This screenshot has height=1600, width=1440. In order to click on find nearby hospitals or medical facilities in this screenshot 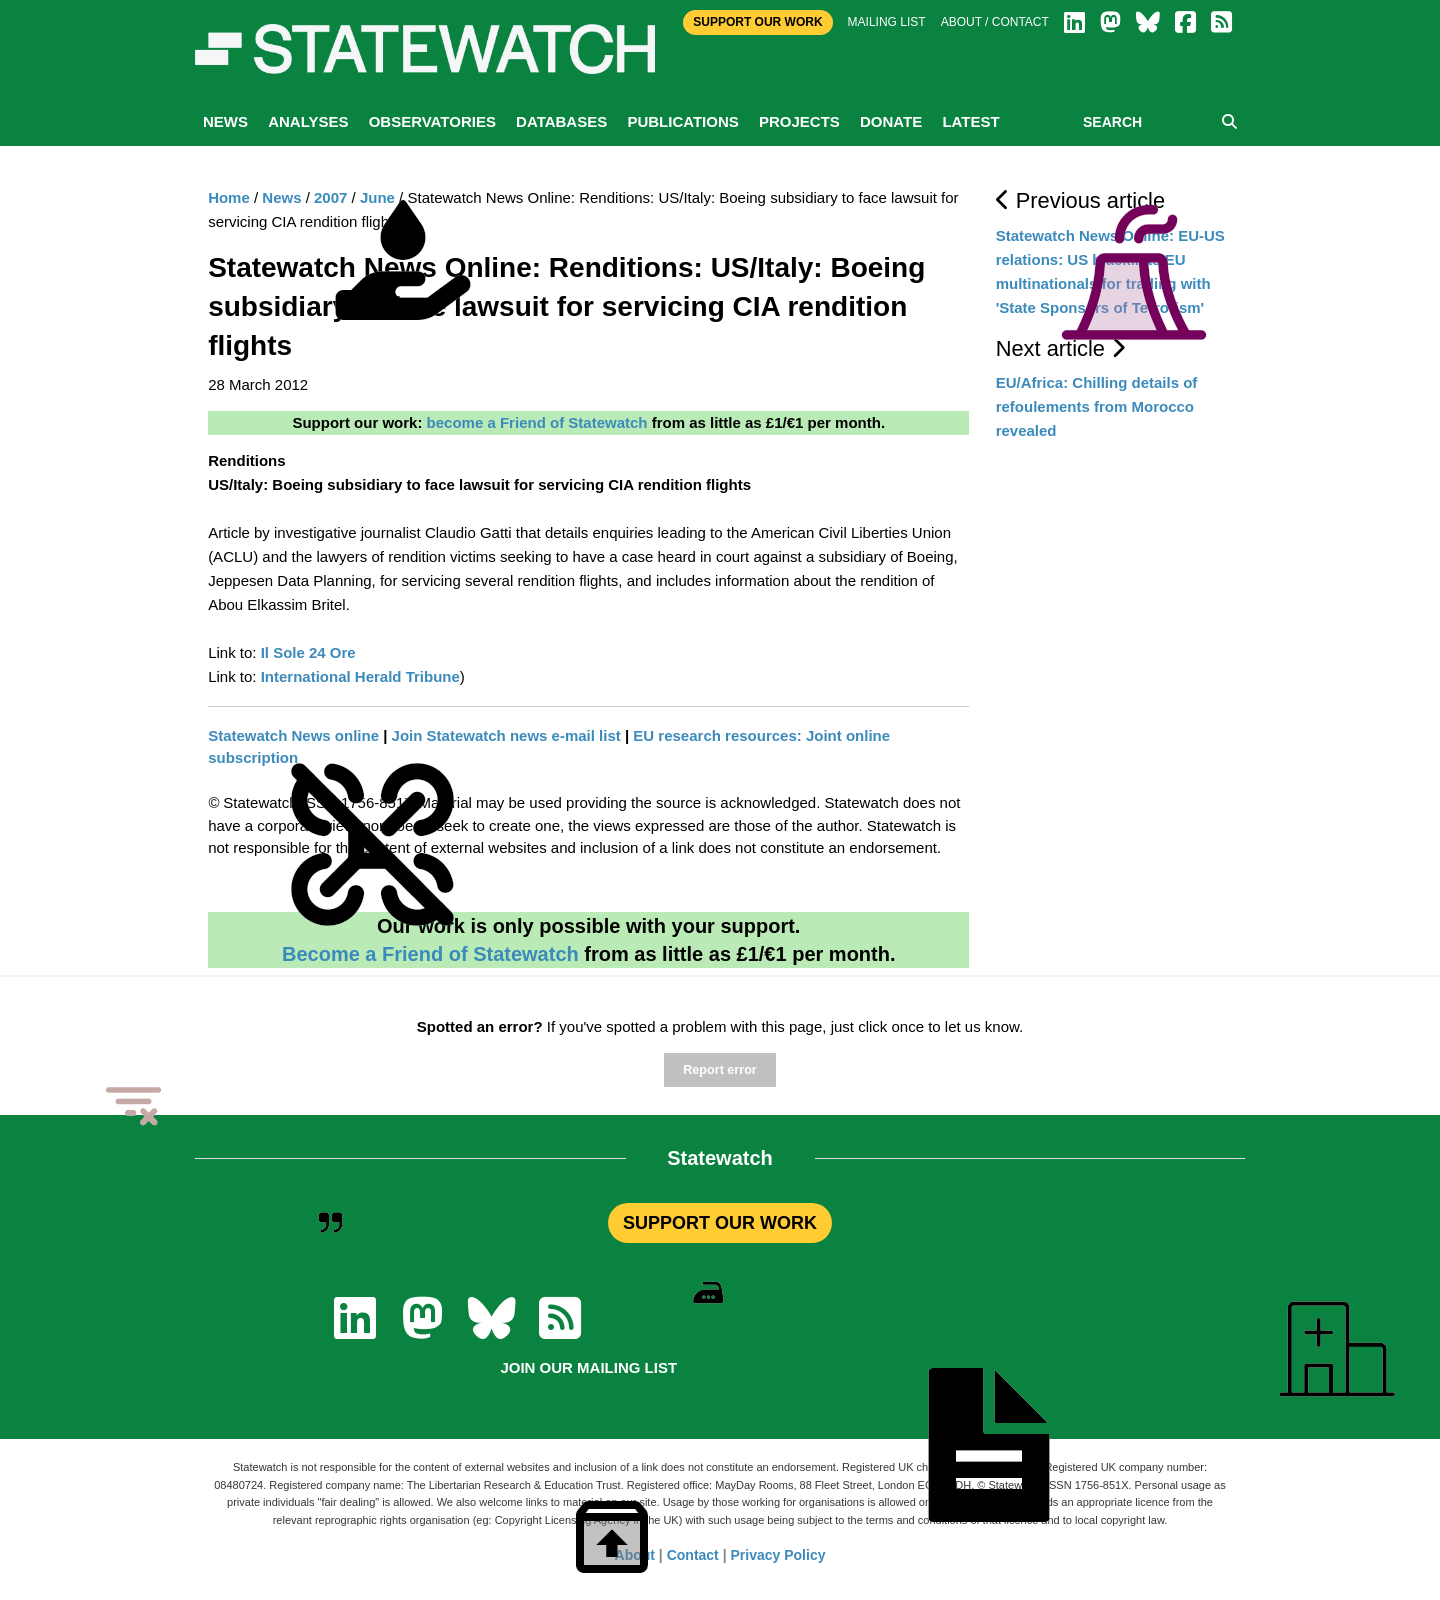, I will do `click(1331, 1349)`.